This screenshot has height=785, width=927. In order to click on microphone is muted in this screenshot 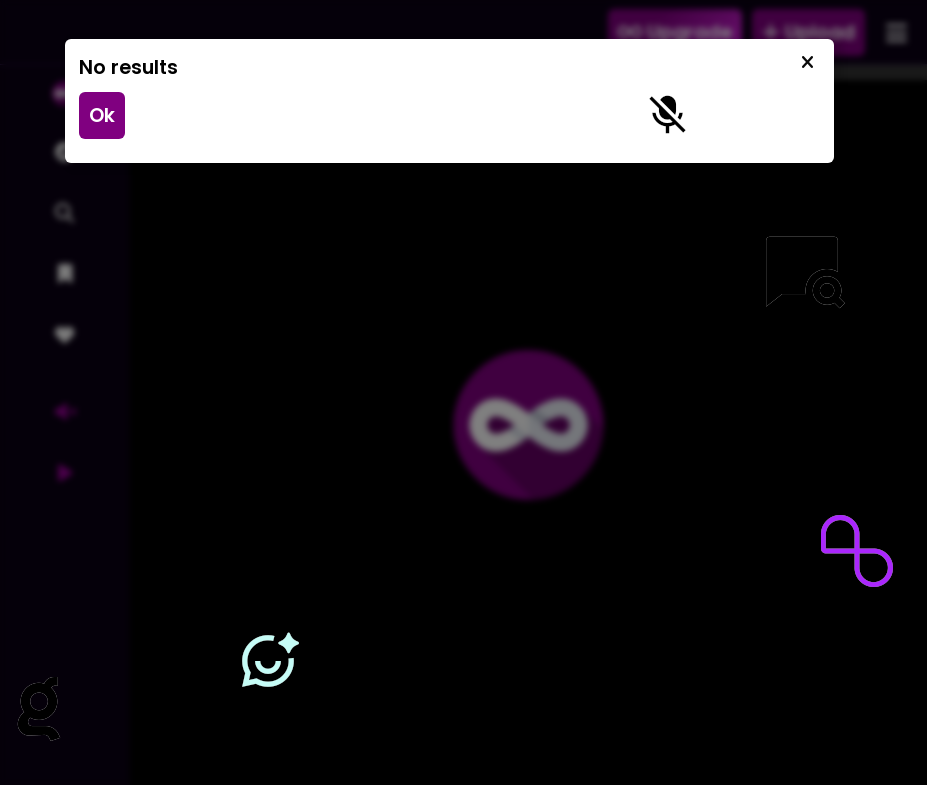, I will do `click(667, 114)`.